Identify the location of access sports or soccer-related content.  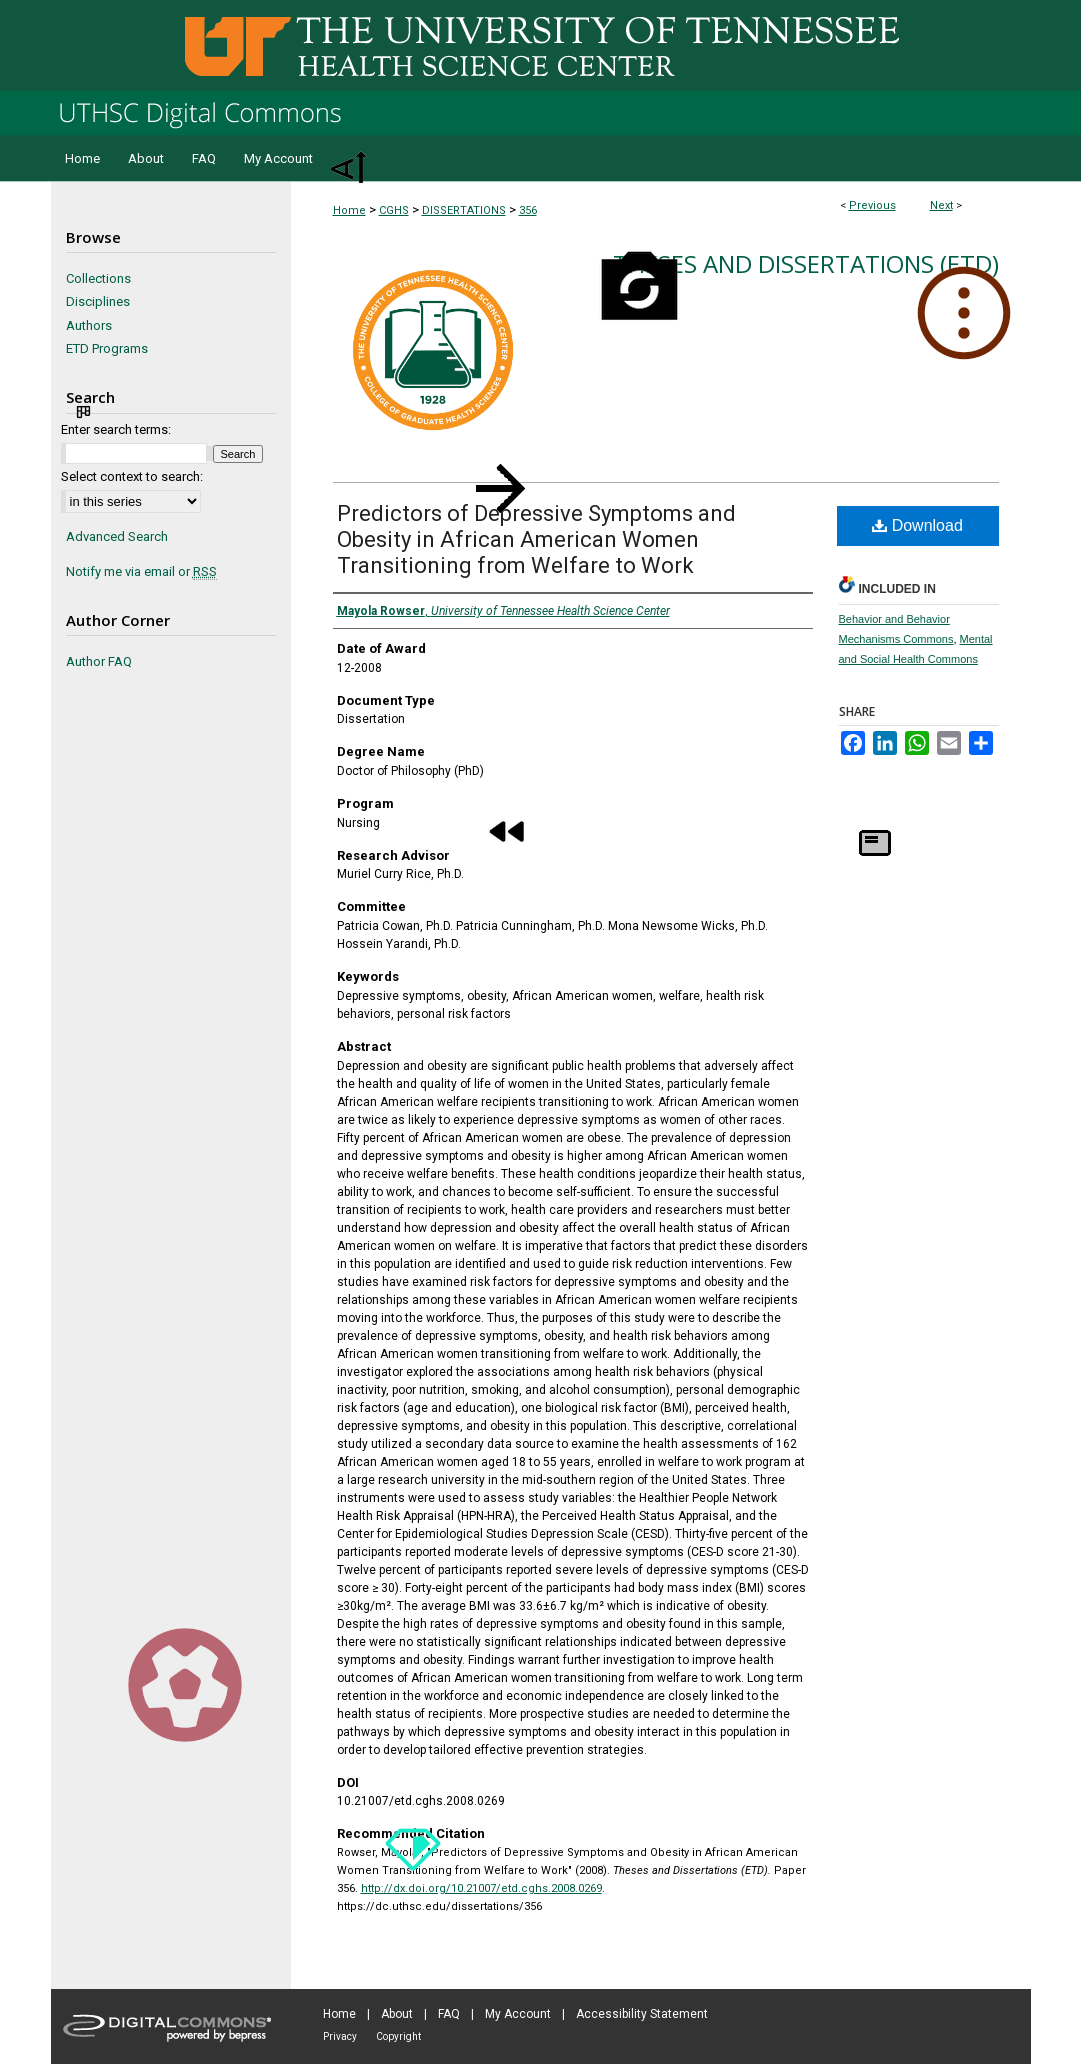
(185, 1685).